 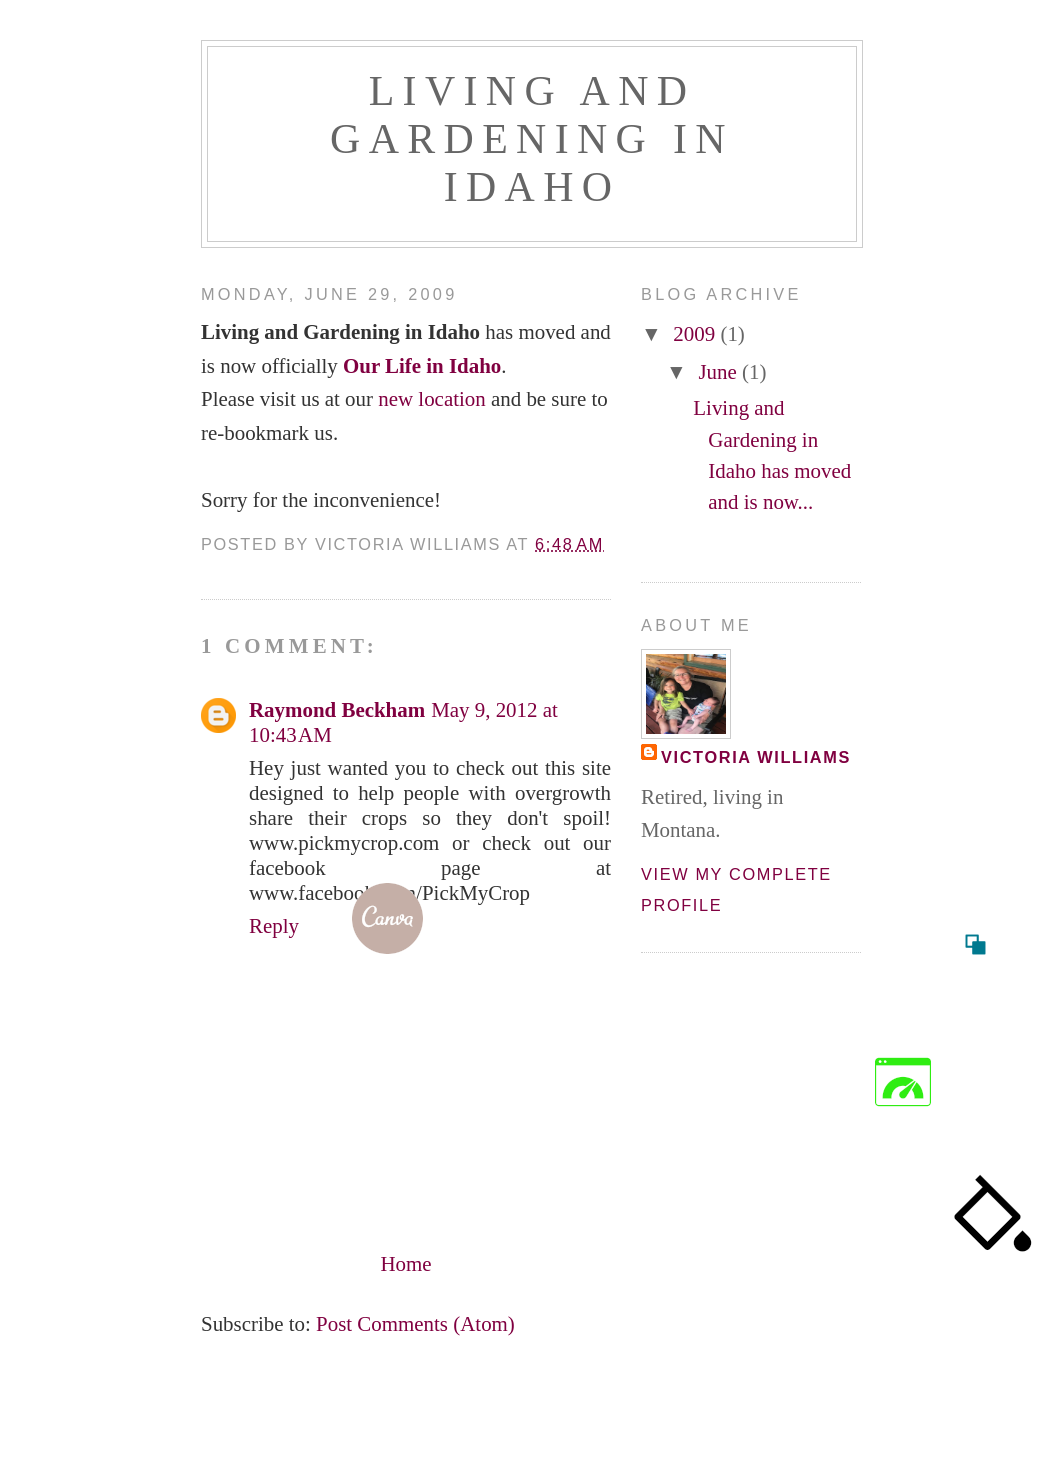 I want to click on send selected object backward one layer, so click(x=975, y=944).